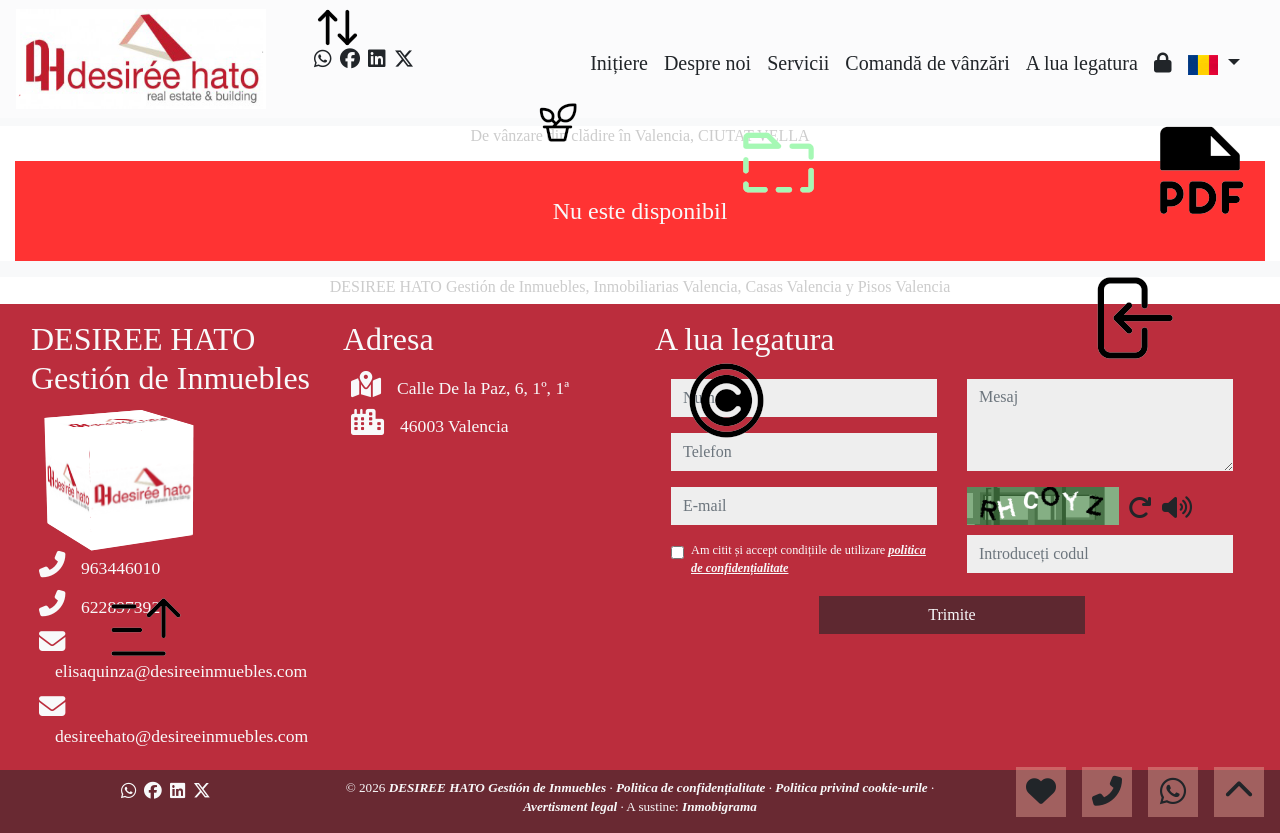 The image size is (1280, 833). I want to click on sort items in descending order, so click(143, 630).